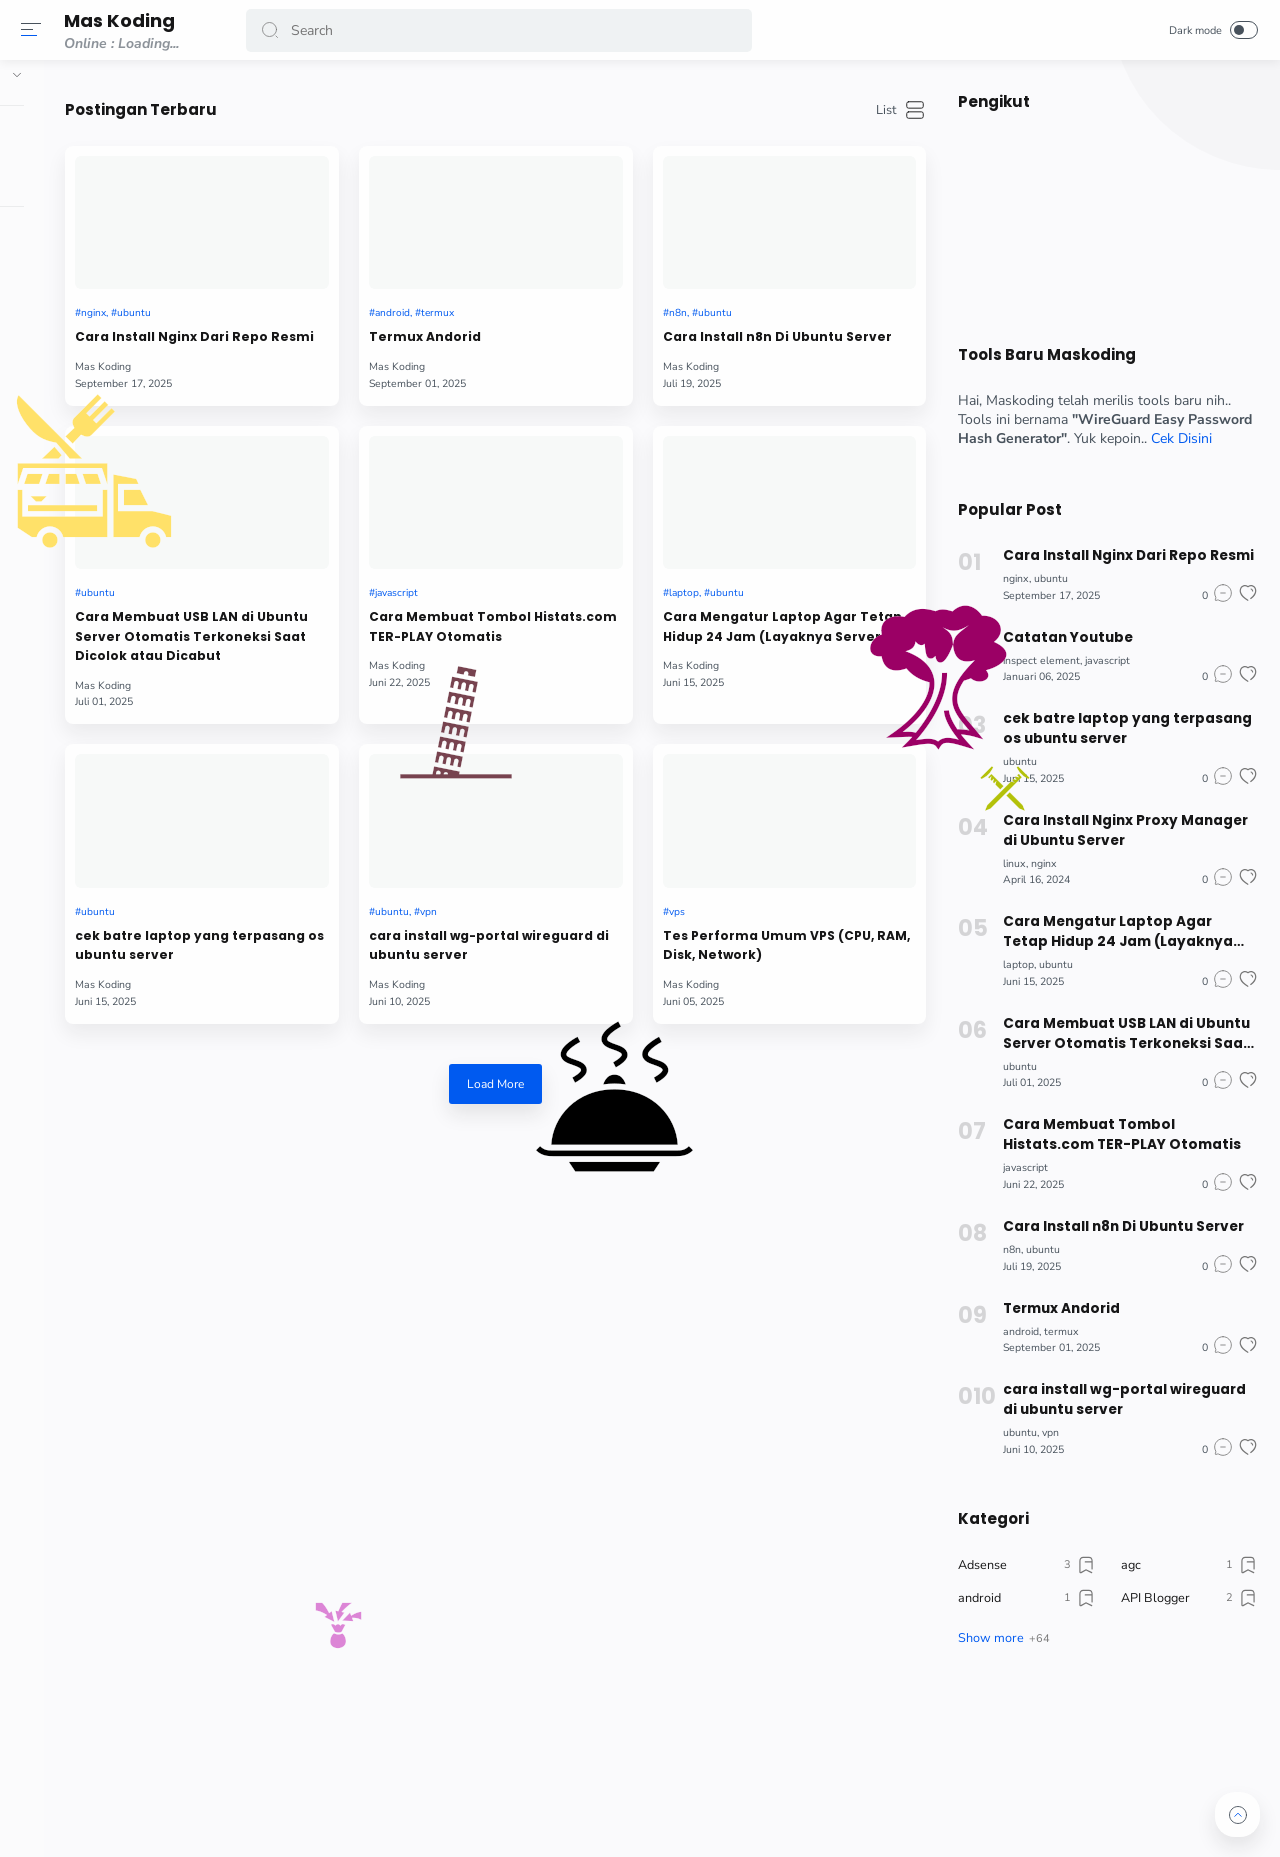 This screenshot has width=1280, height=1857. Describe the element at coordinates (1005, 788) in the screenshot. I see `crafting or construction materials in a game inventory` at that location.